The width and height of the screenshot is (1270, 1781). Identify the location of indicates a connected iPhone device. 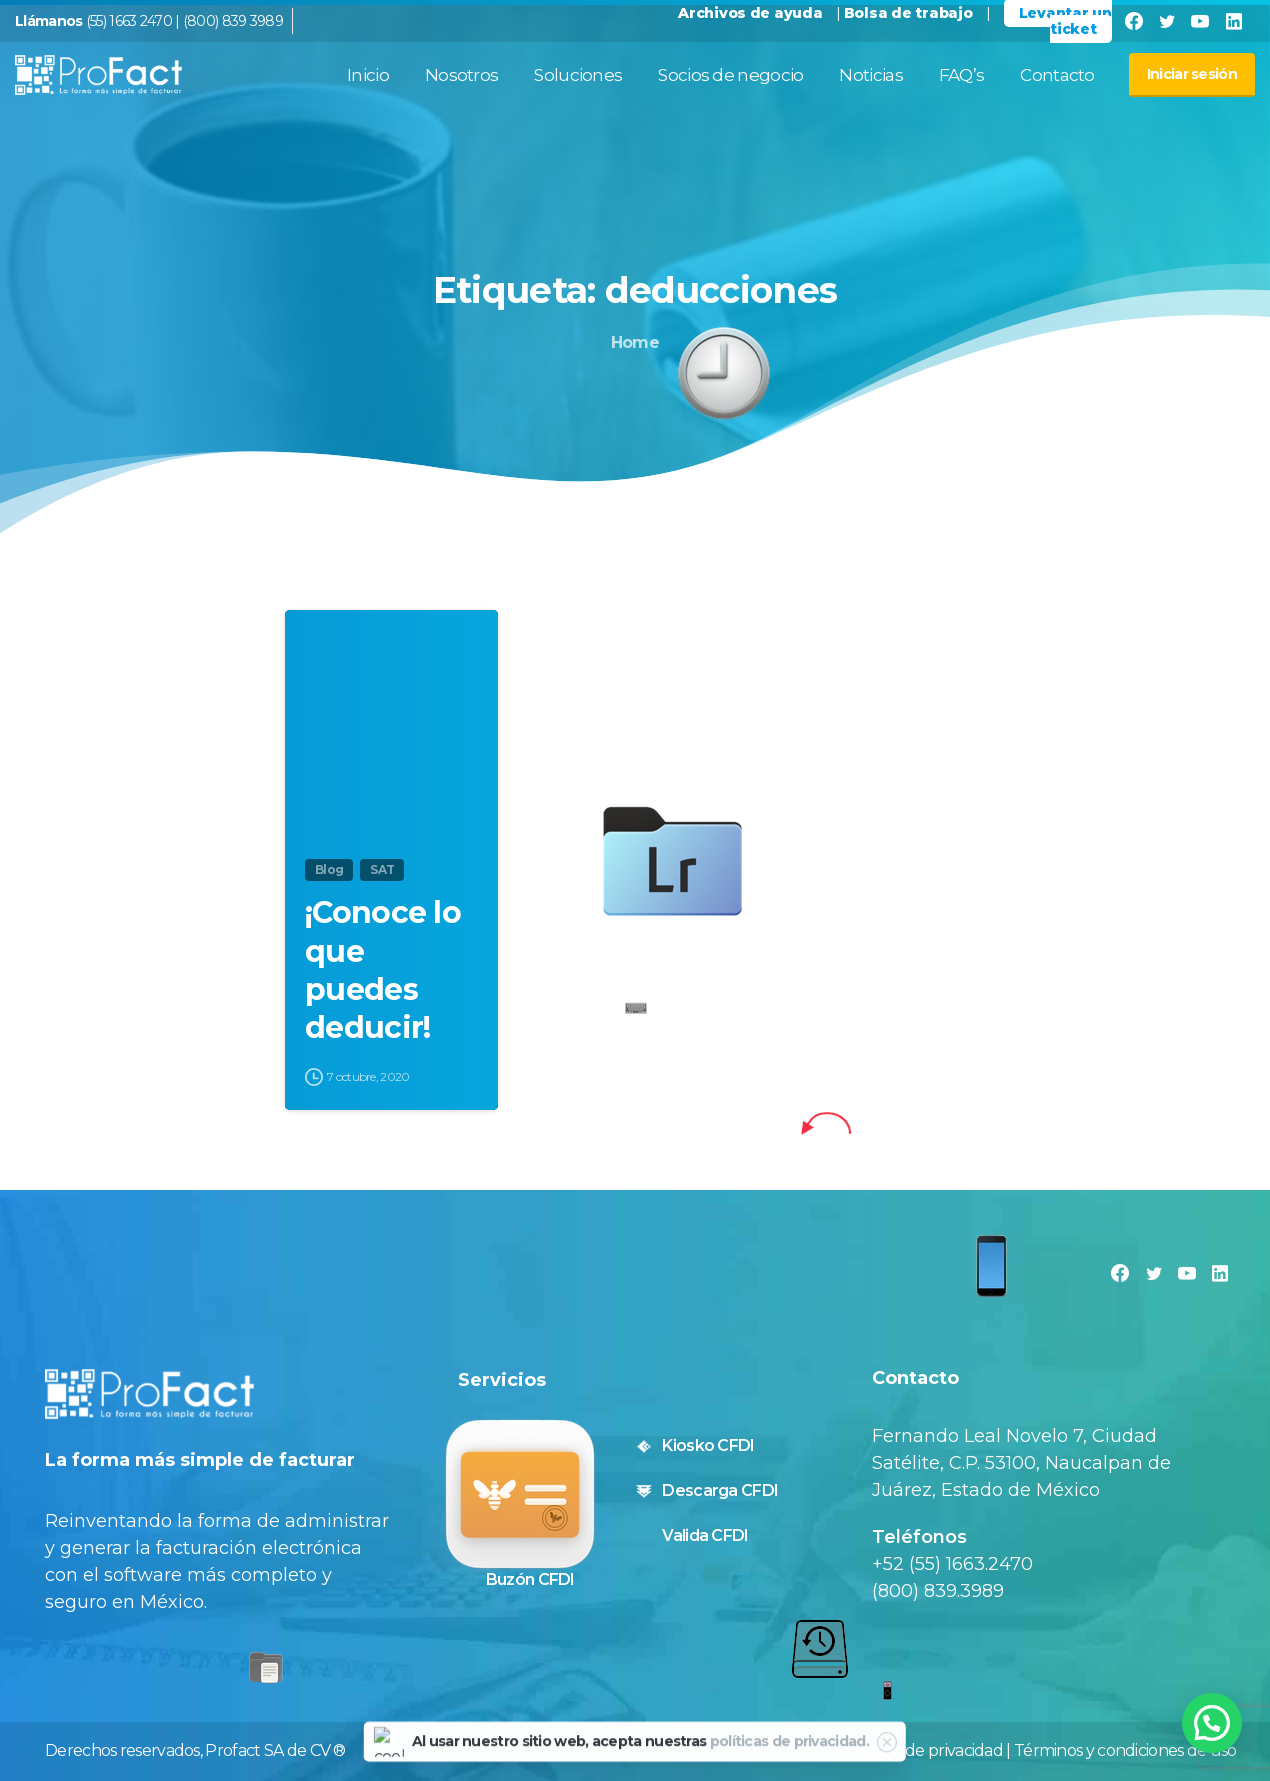
(991, 1266).